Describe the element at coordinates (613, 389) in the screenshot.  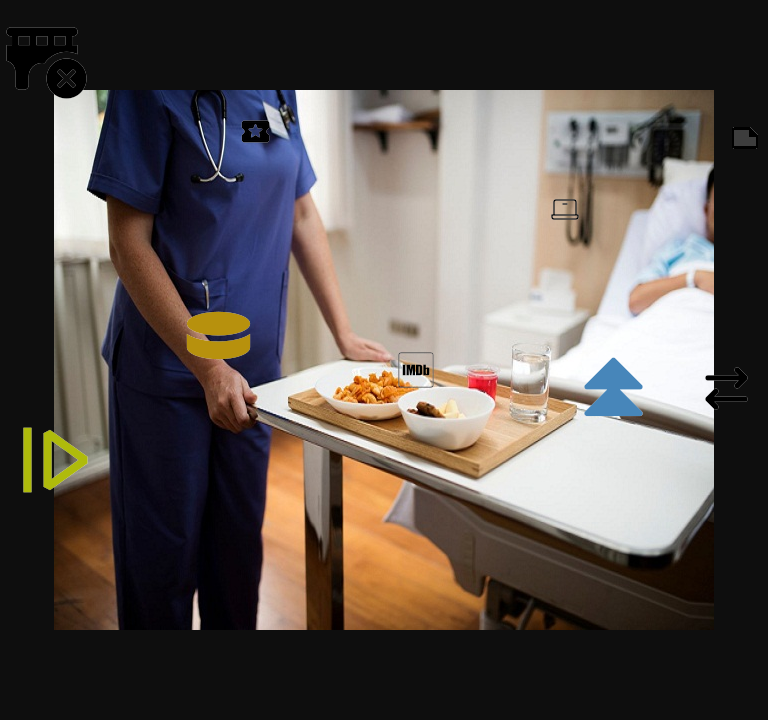
I see `collapse all sections or content` at that location.